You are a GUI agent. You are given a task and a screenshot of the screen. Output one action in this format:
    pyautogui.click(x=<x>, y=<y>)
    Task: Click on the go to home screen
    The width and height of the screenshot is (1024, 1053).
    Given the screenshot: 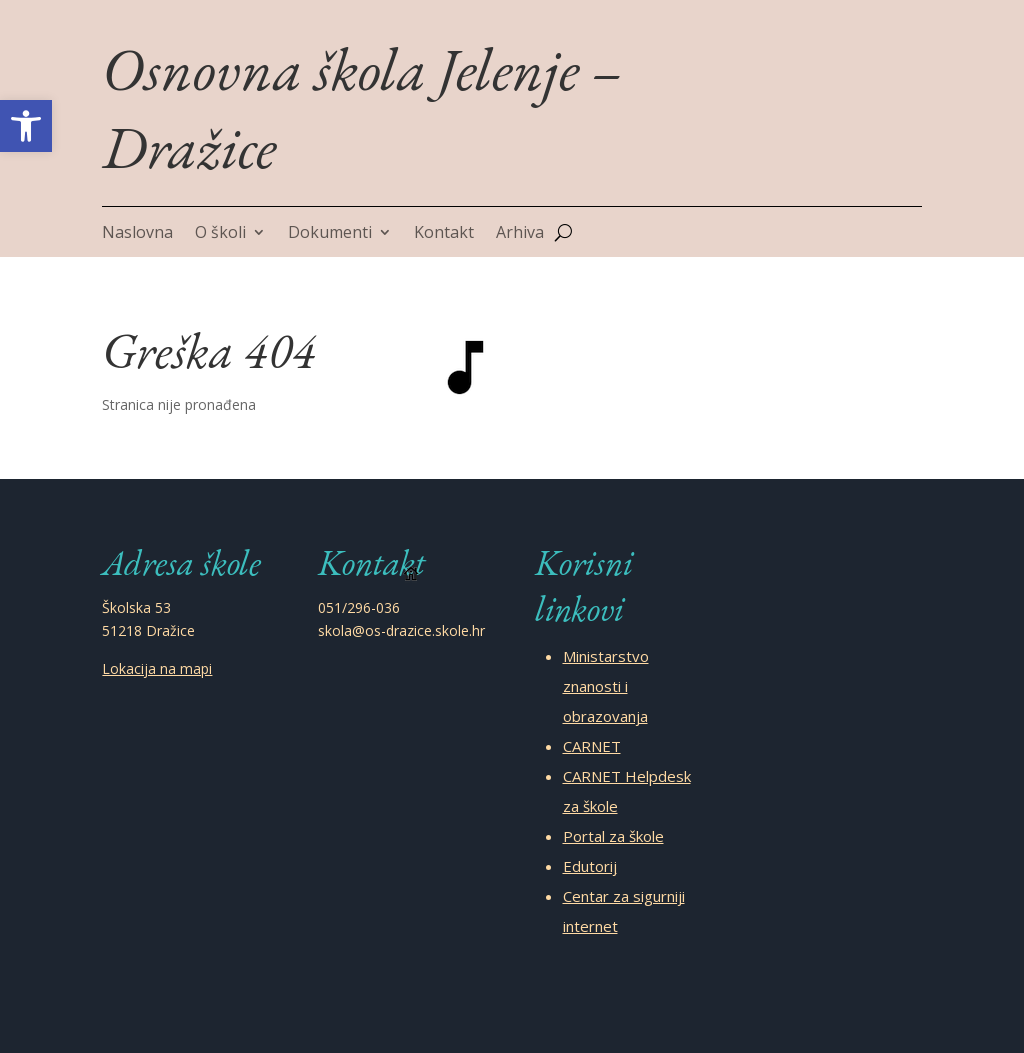 What is the action you would take?
    pyautogui.click(x=411, y=574)
    